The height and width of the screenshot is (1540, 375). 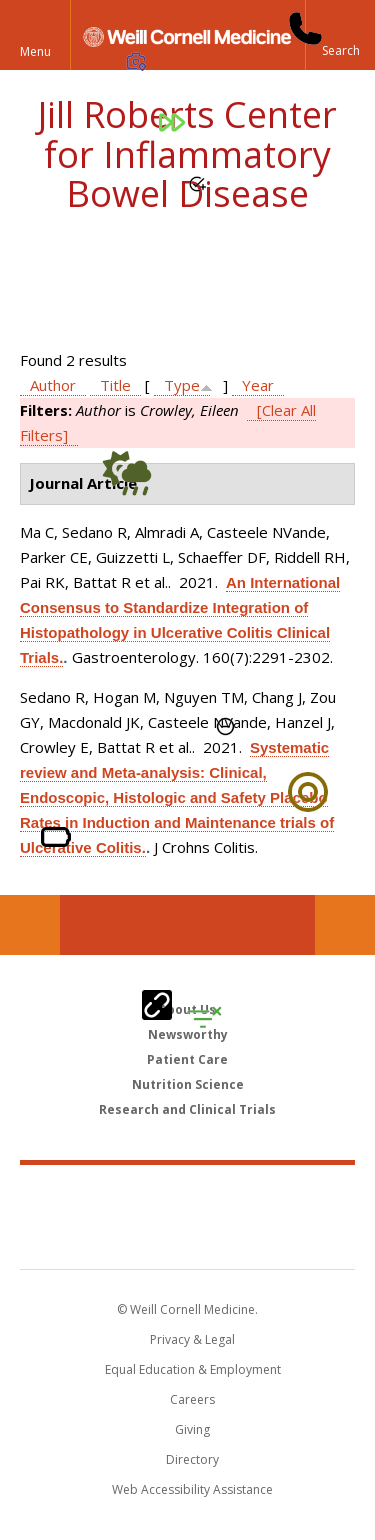 I want to click on make a phone call, so click(x=305, y=28).